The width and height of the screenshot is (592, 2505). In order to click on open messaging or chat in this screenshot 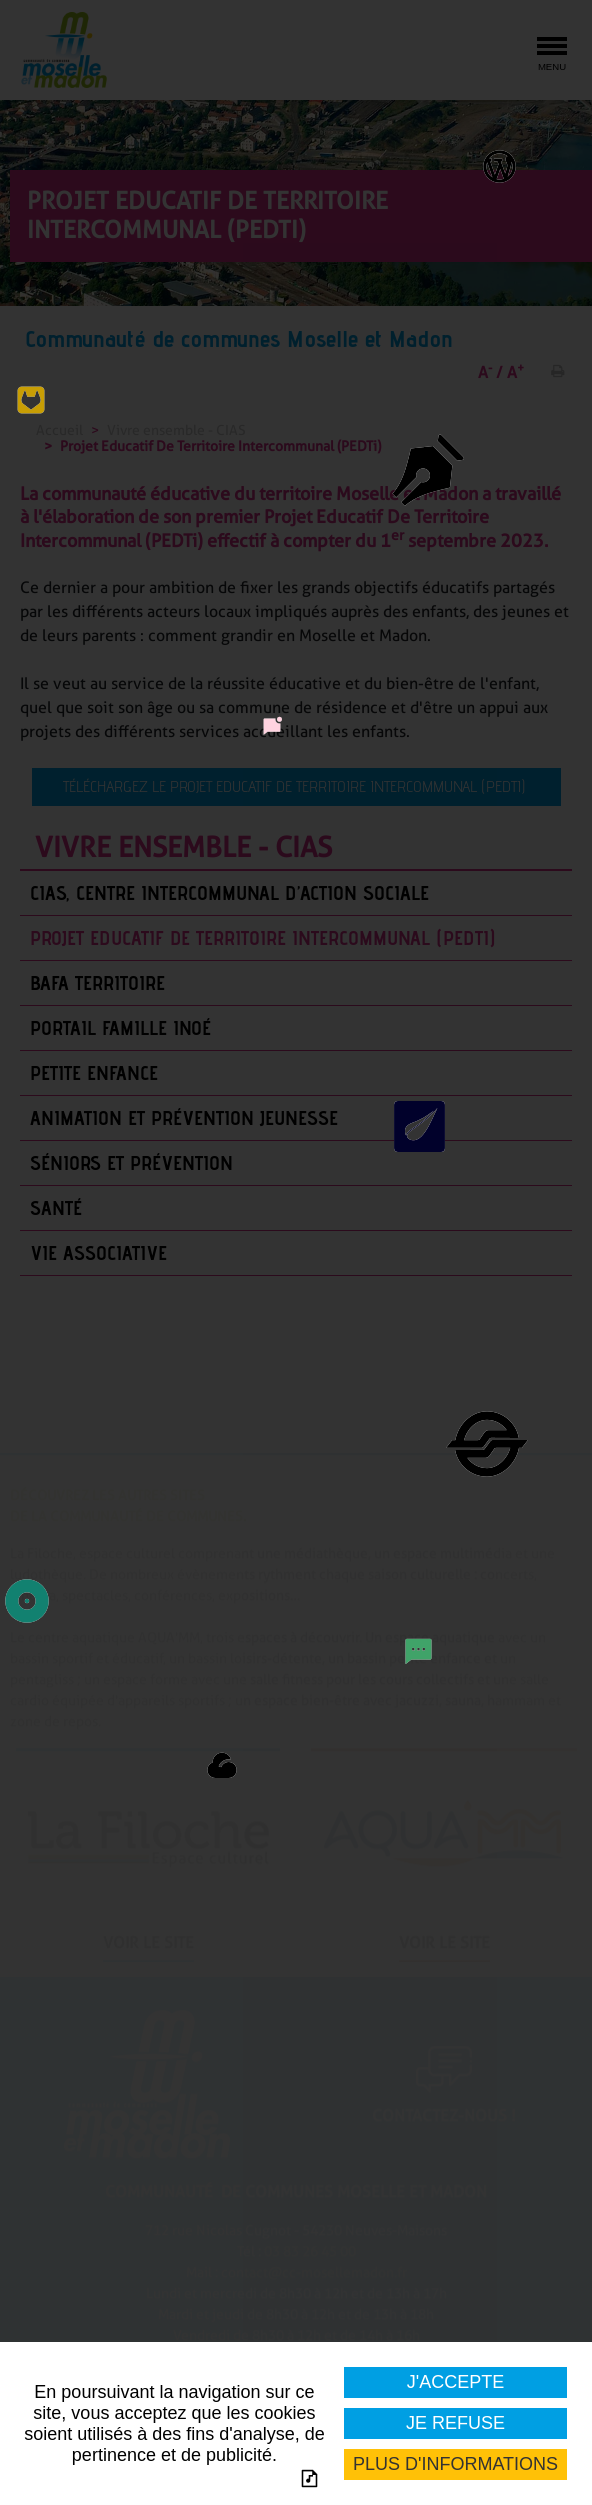, I will do `click(418, 1650)`.